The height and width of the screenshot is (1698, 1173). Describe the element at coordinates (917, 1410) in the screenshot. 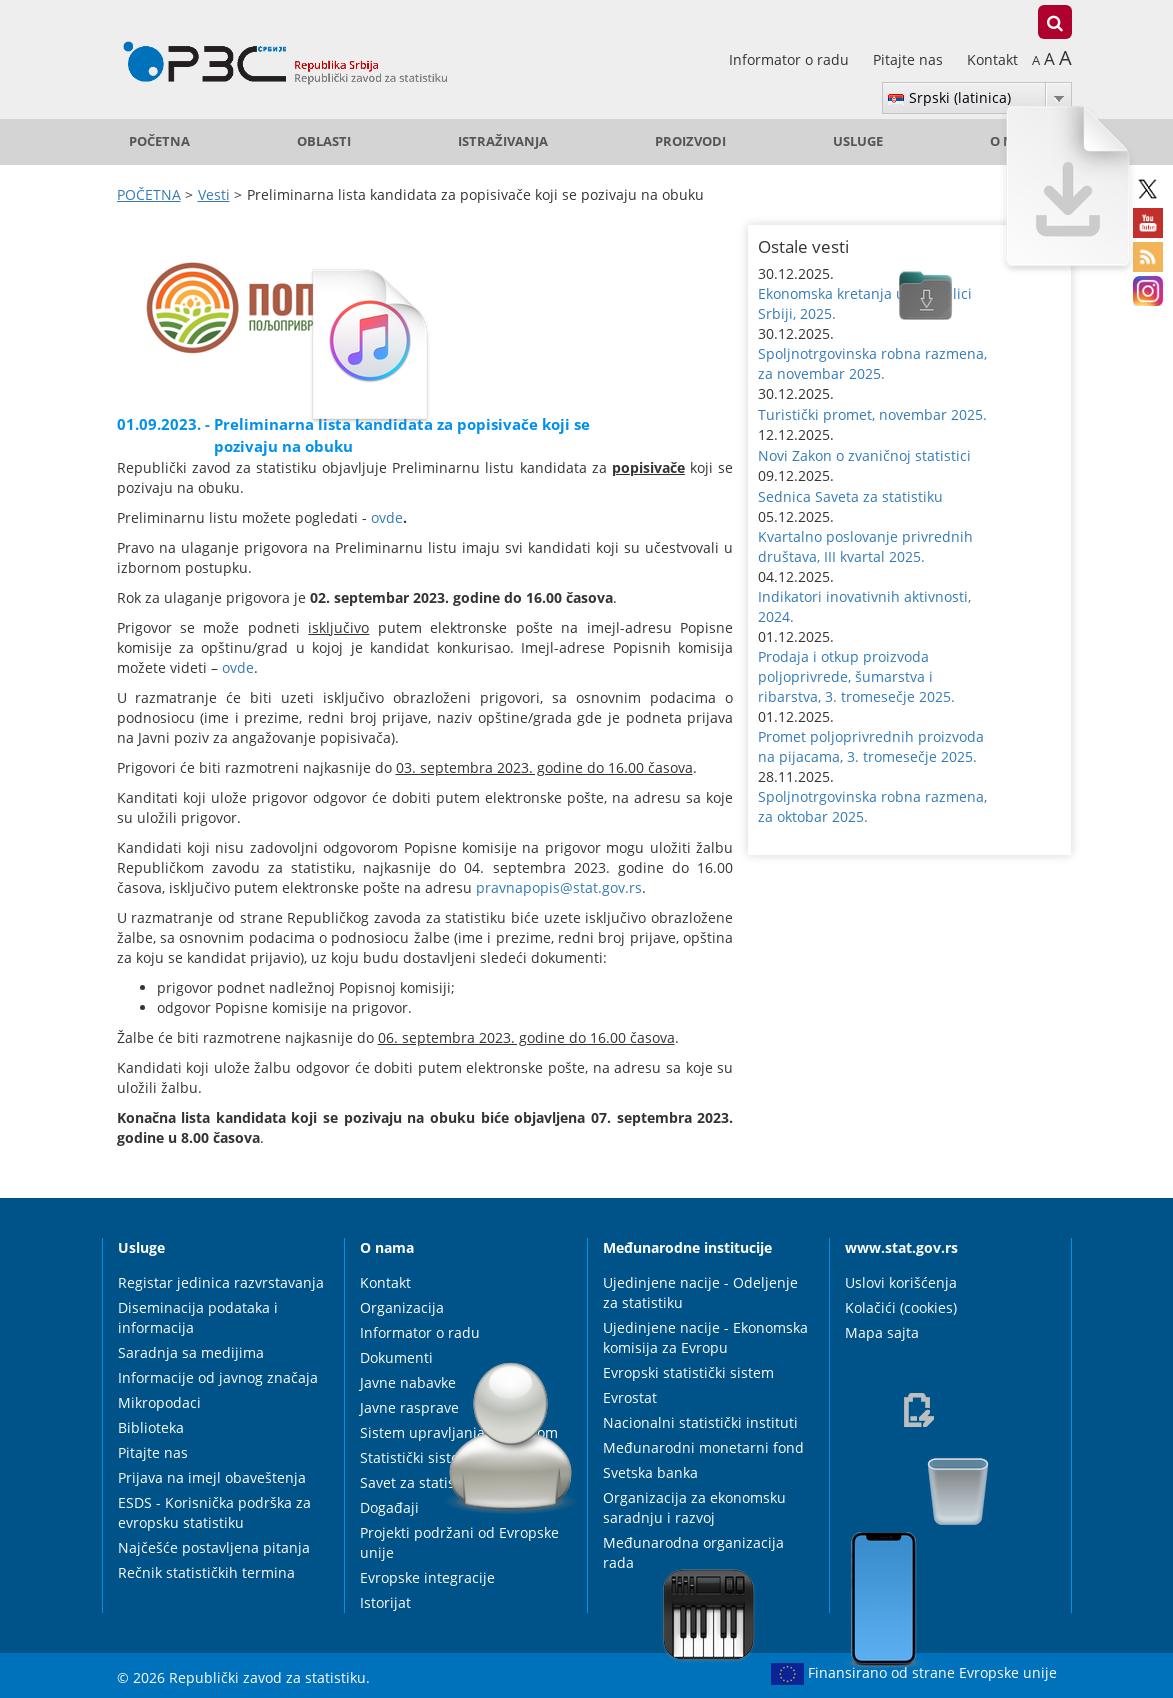

I see `indicates battery is low but currently charging` at that location.